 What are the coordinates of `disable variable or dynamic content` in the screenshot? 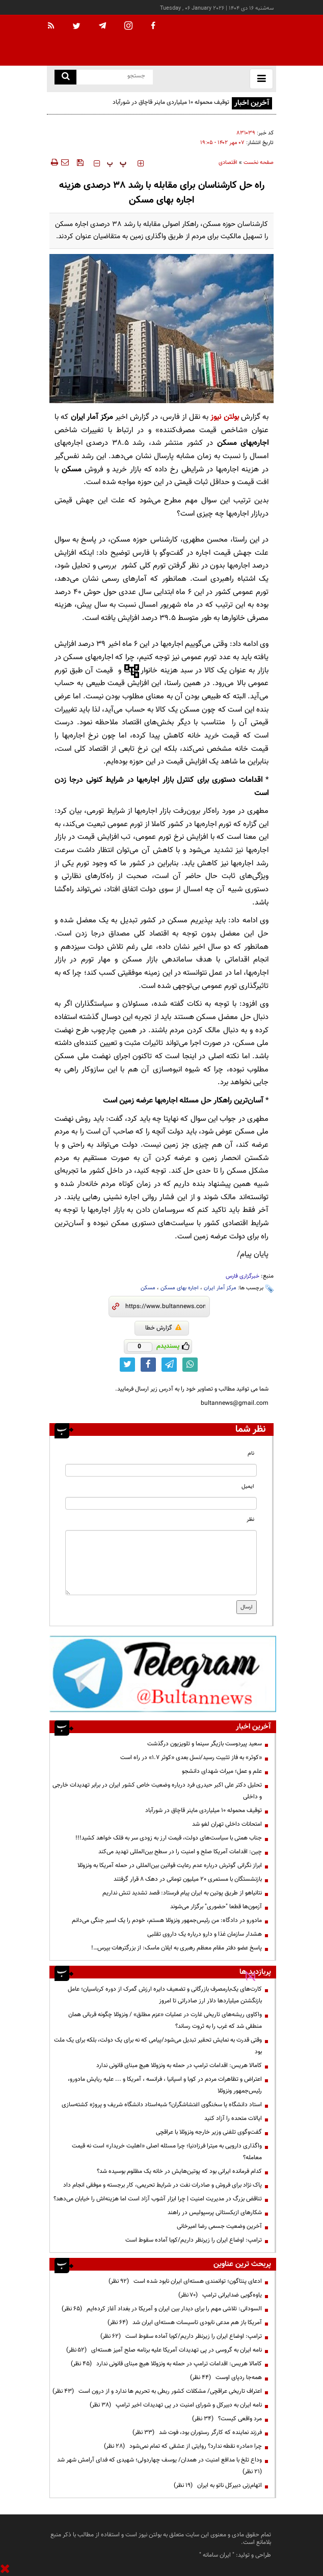 It's located at (250, 1976).